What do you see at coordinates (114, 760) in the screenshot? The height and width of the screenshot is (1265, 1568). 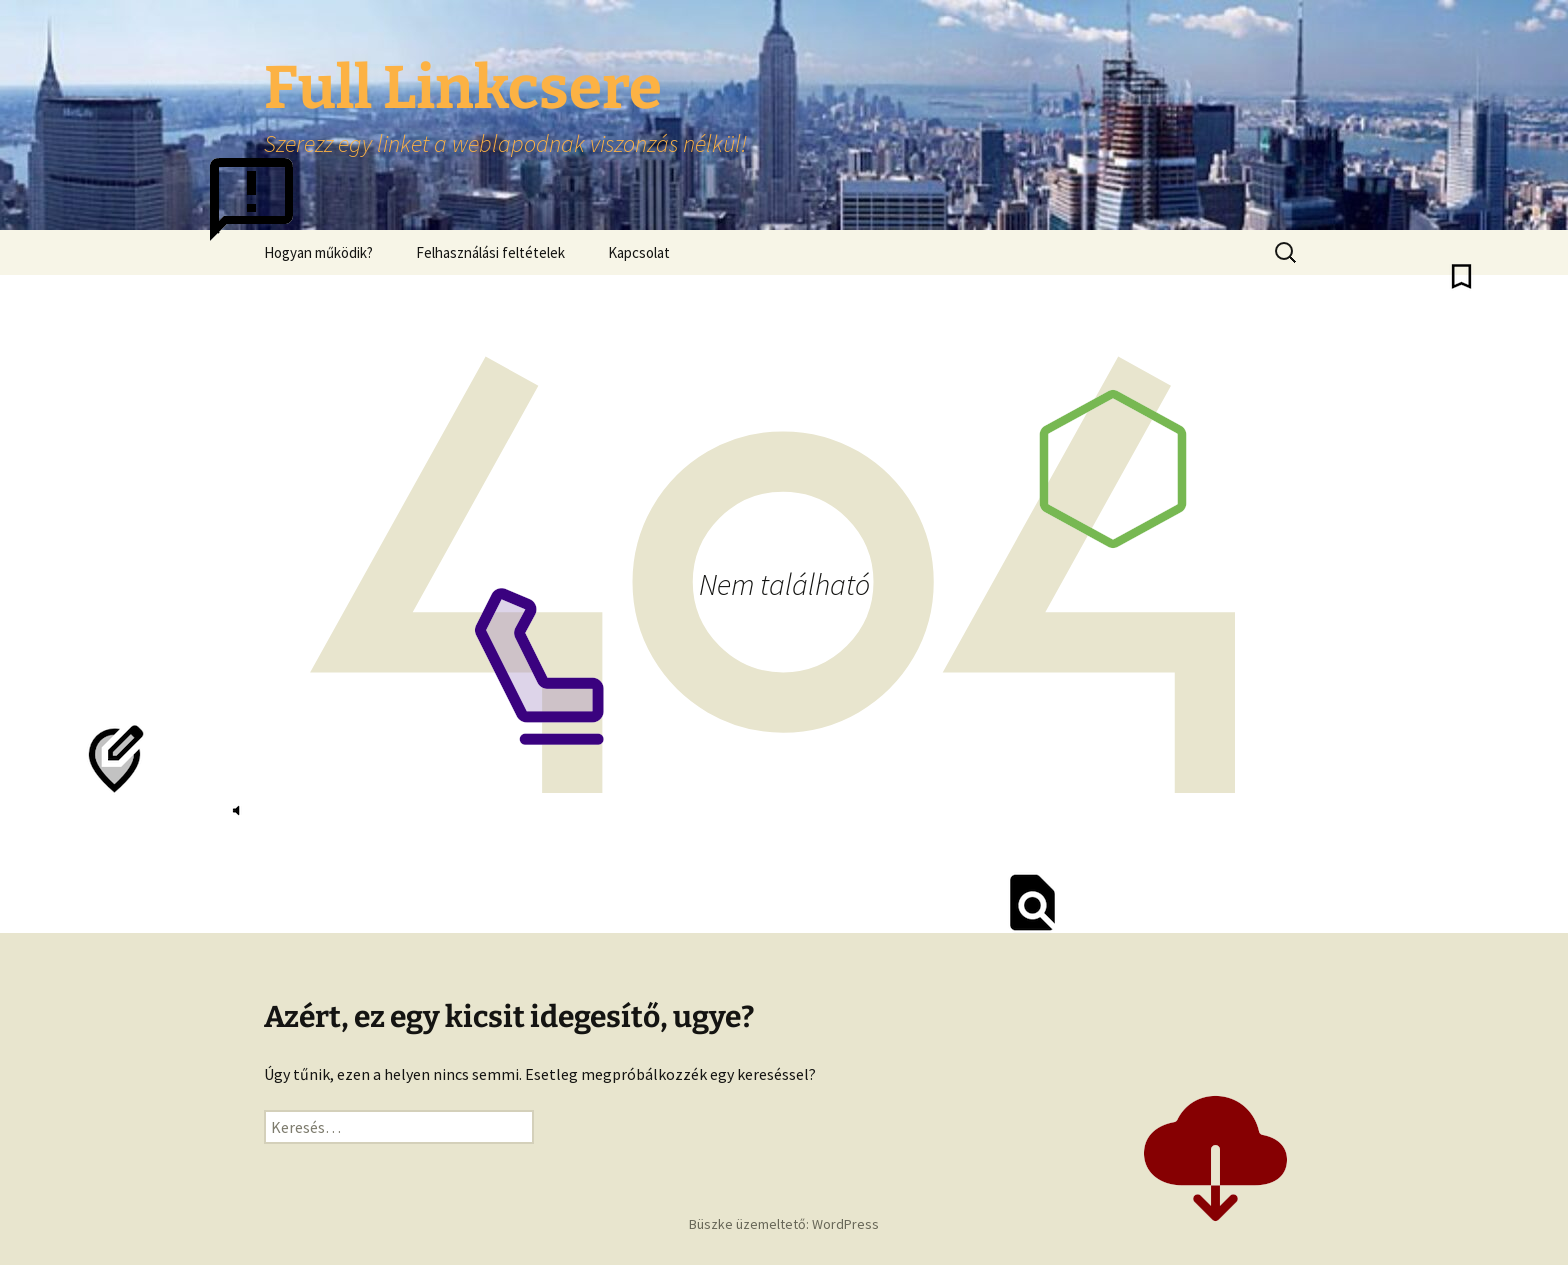 I see `edit a saved location` at bounding box center [114, 760].